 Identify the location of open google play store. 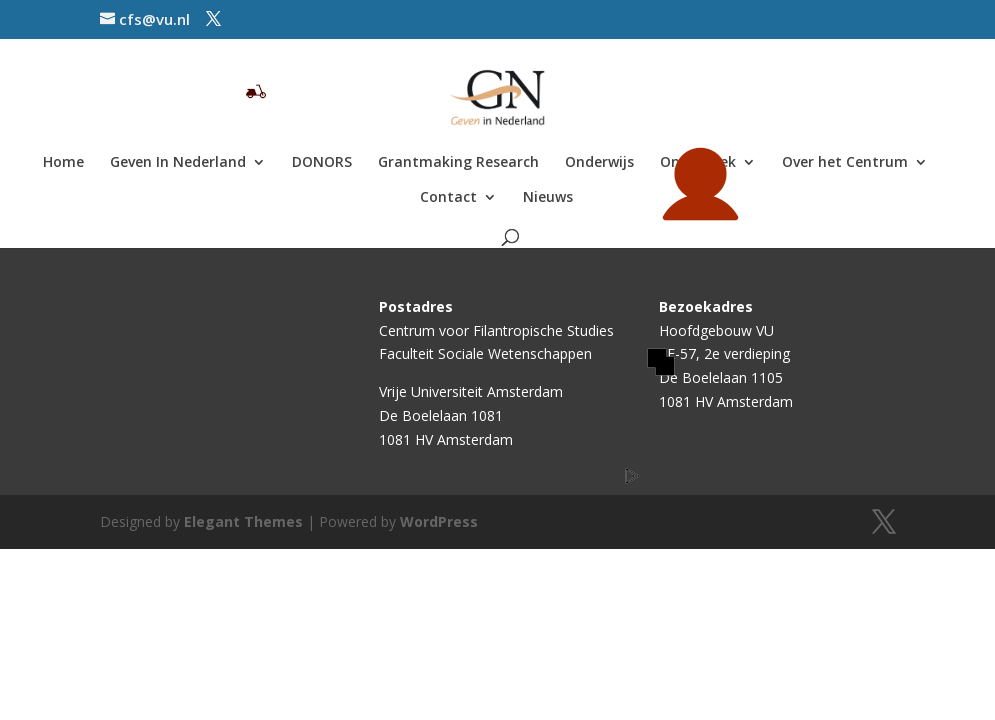
(631, 476).